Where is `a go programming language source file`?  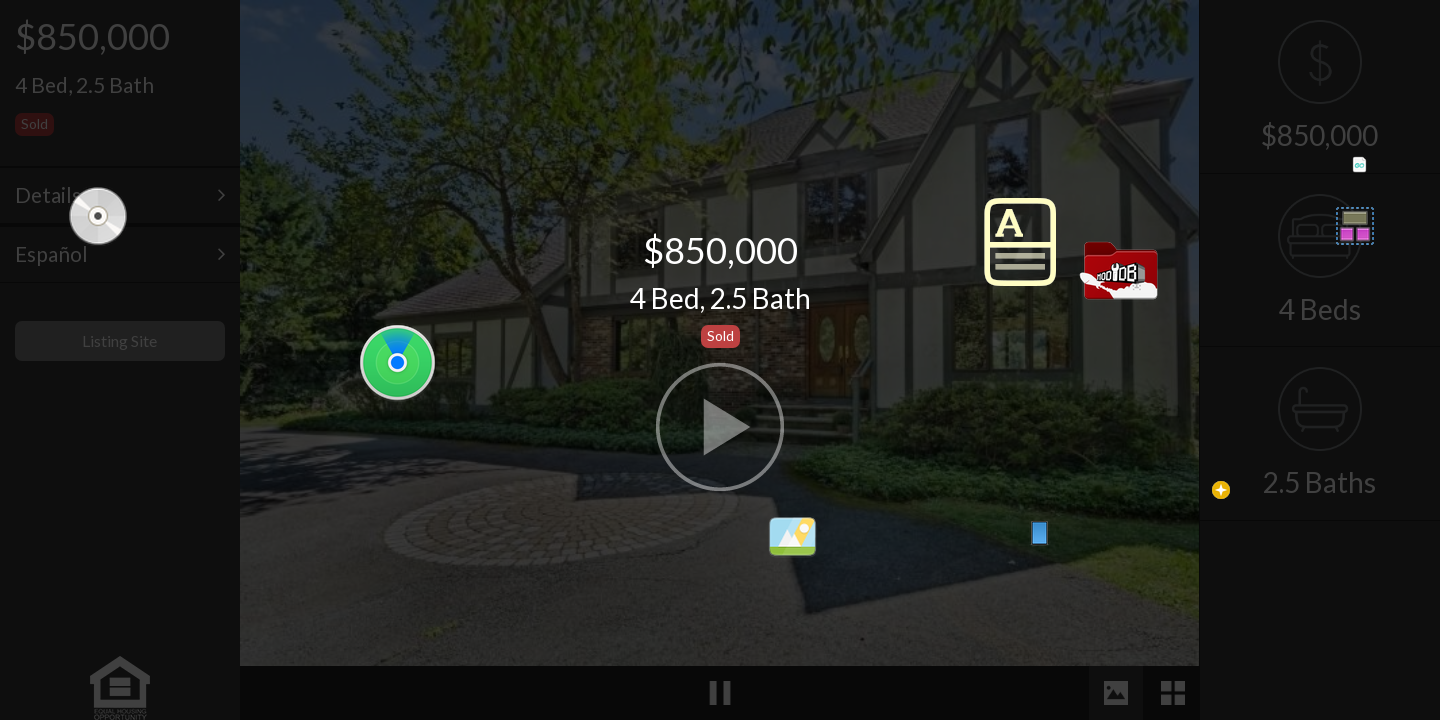
a go programming language source file is located at coordinates (1359, 164).